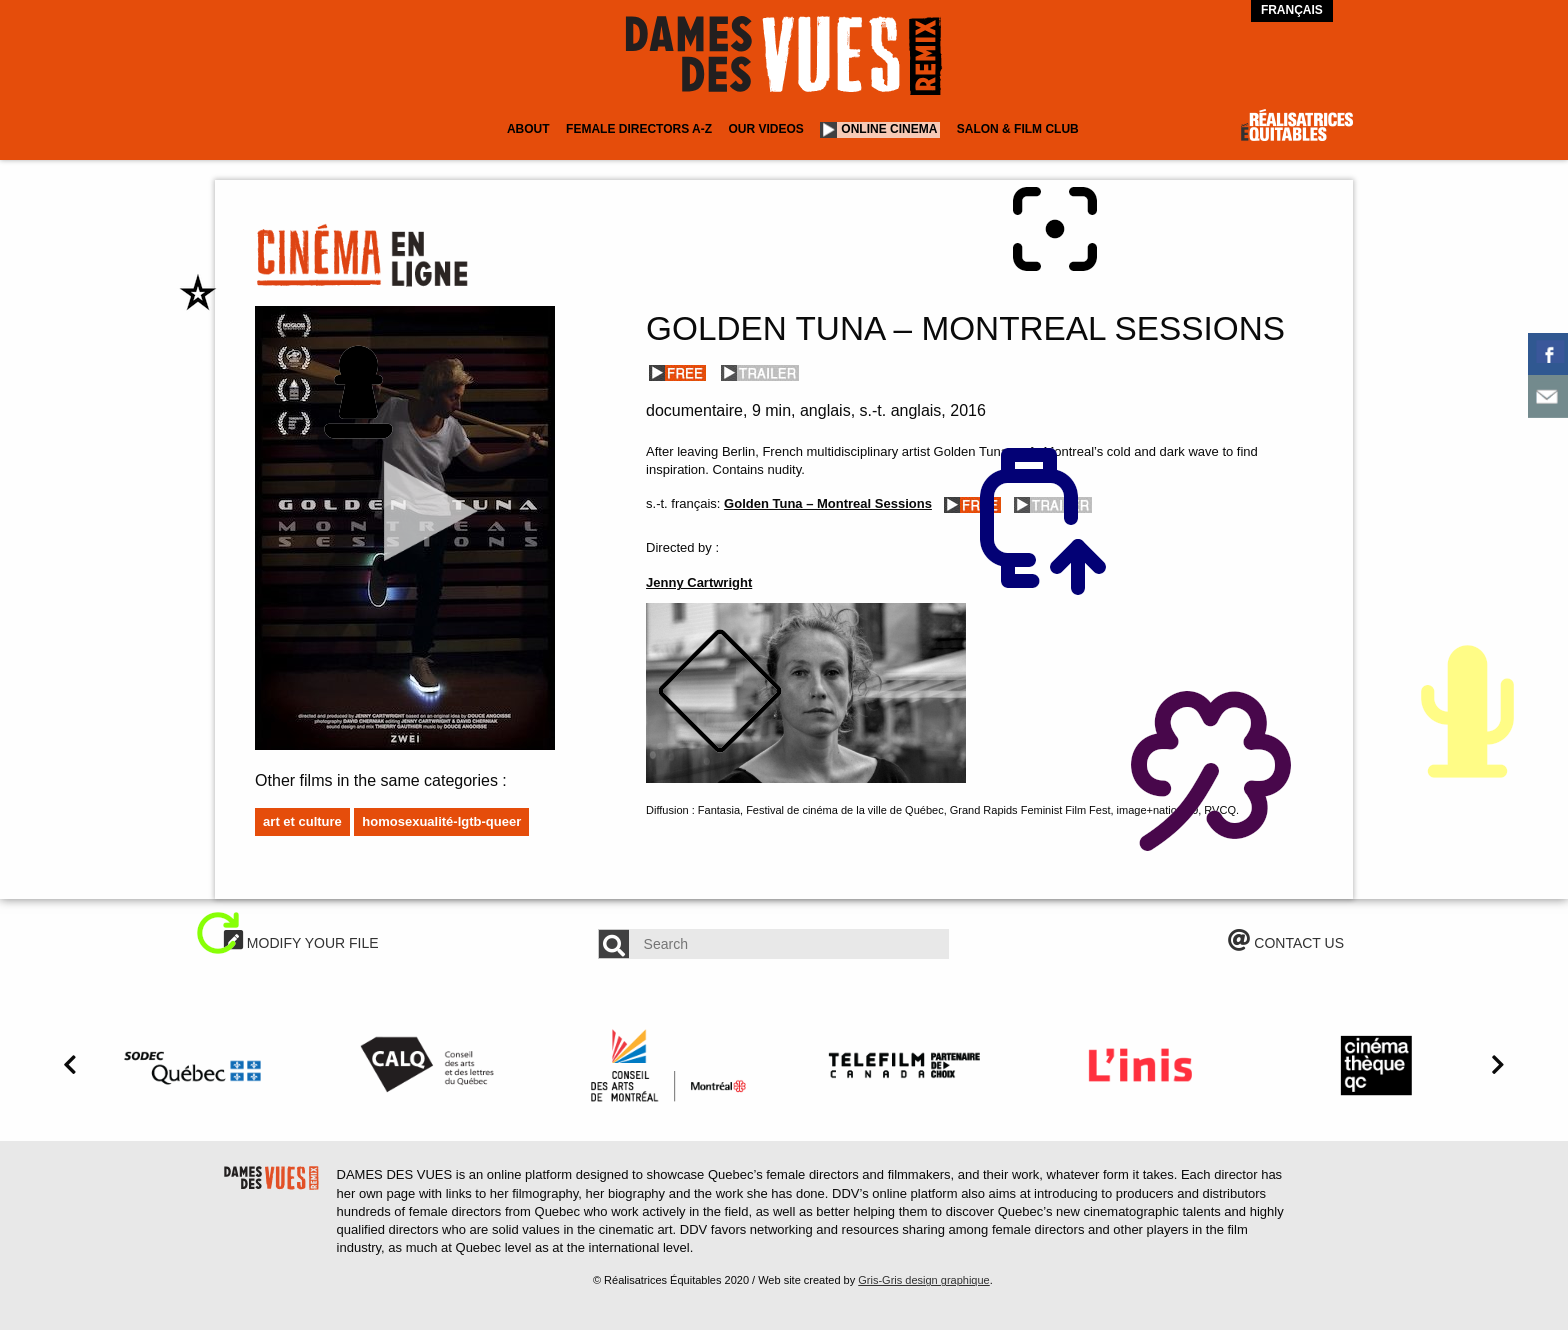 The image size is (1568, 1330). Describe the element at coordinates (198, 292) in the screenshot. I see `rate or review an item` at that location.